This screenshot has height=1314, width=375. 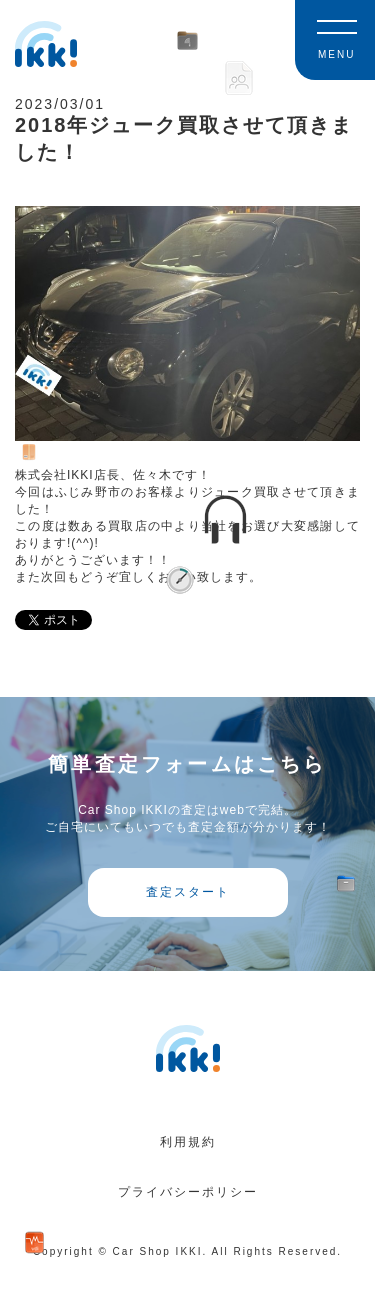 I want to click on open the audio player app, so click(x=225, y=519).